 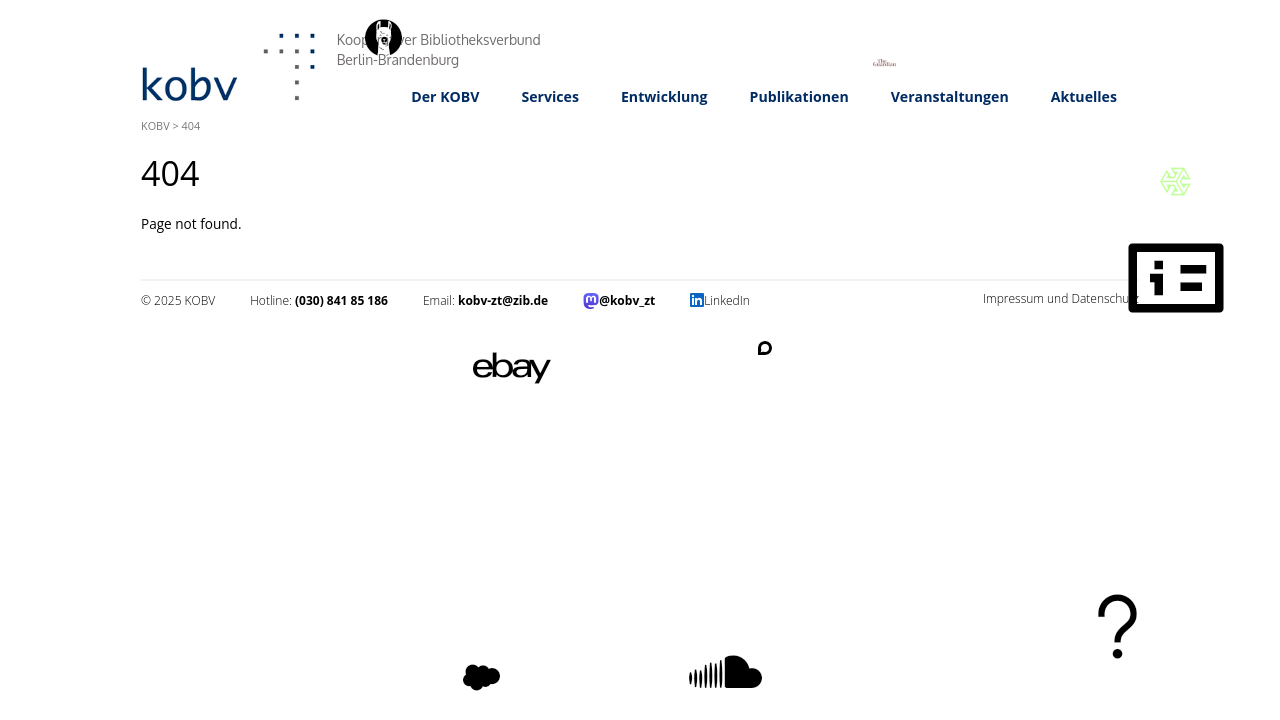 I want to click on access help or support information, so click(x=1117, y=626).